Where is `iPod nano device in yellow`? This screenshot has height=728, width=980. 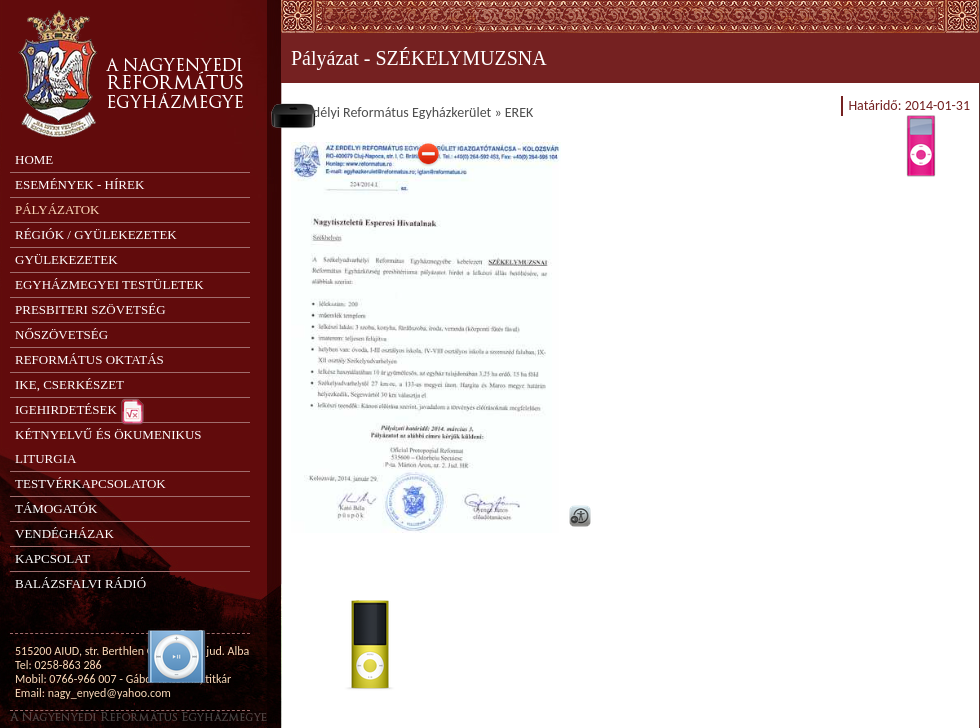
iPod nano device in yellow is located at coordinates (369, 645).